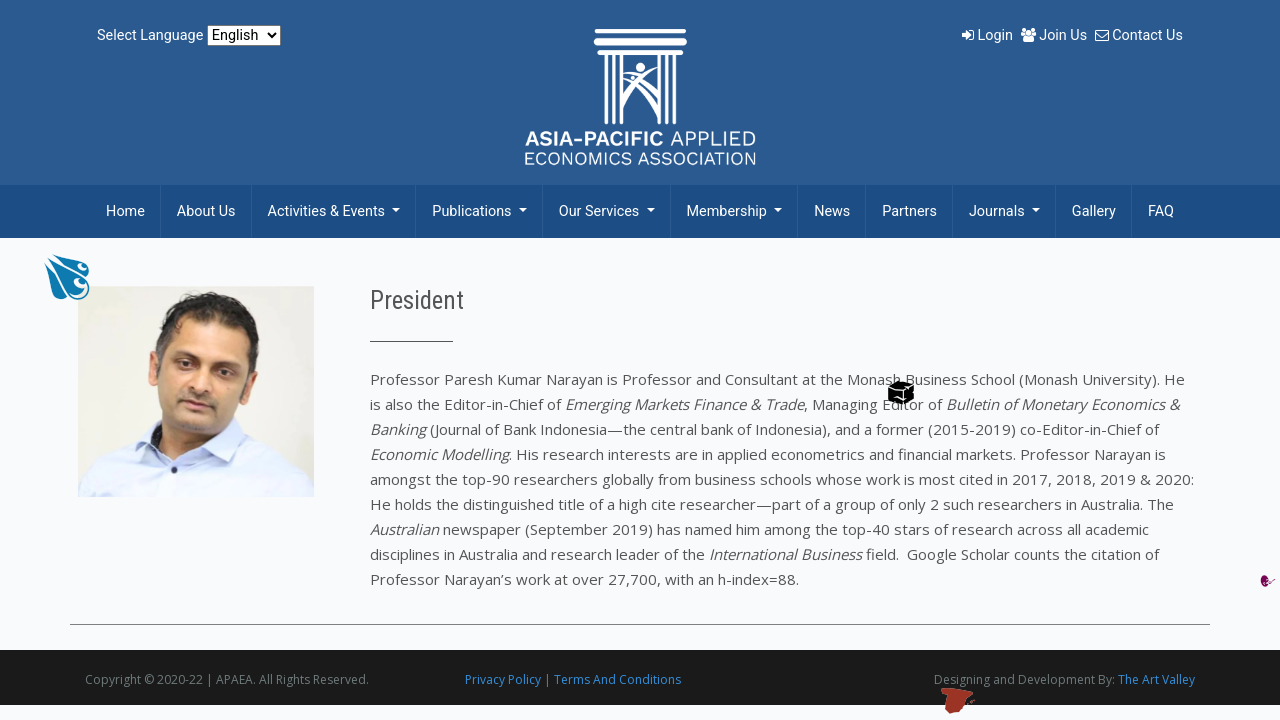 The height and width of the screenshot is (720, 1280). I want to click on view liquid or water-related resources, so click(66, 276).